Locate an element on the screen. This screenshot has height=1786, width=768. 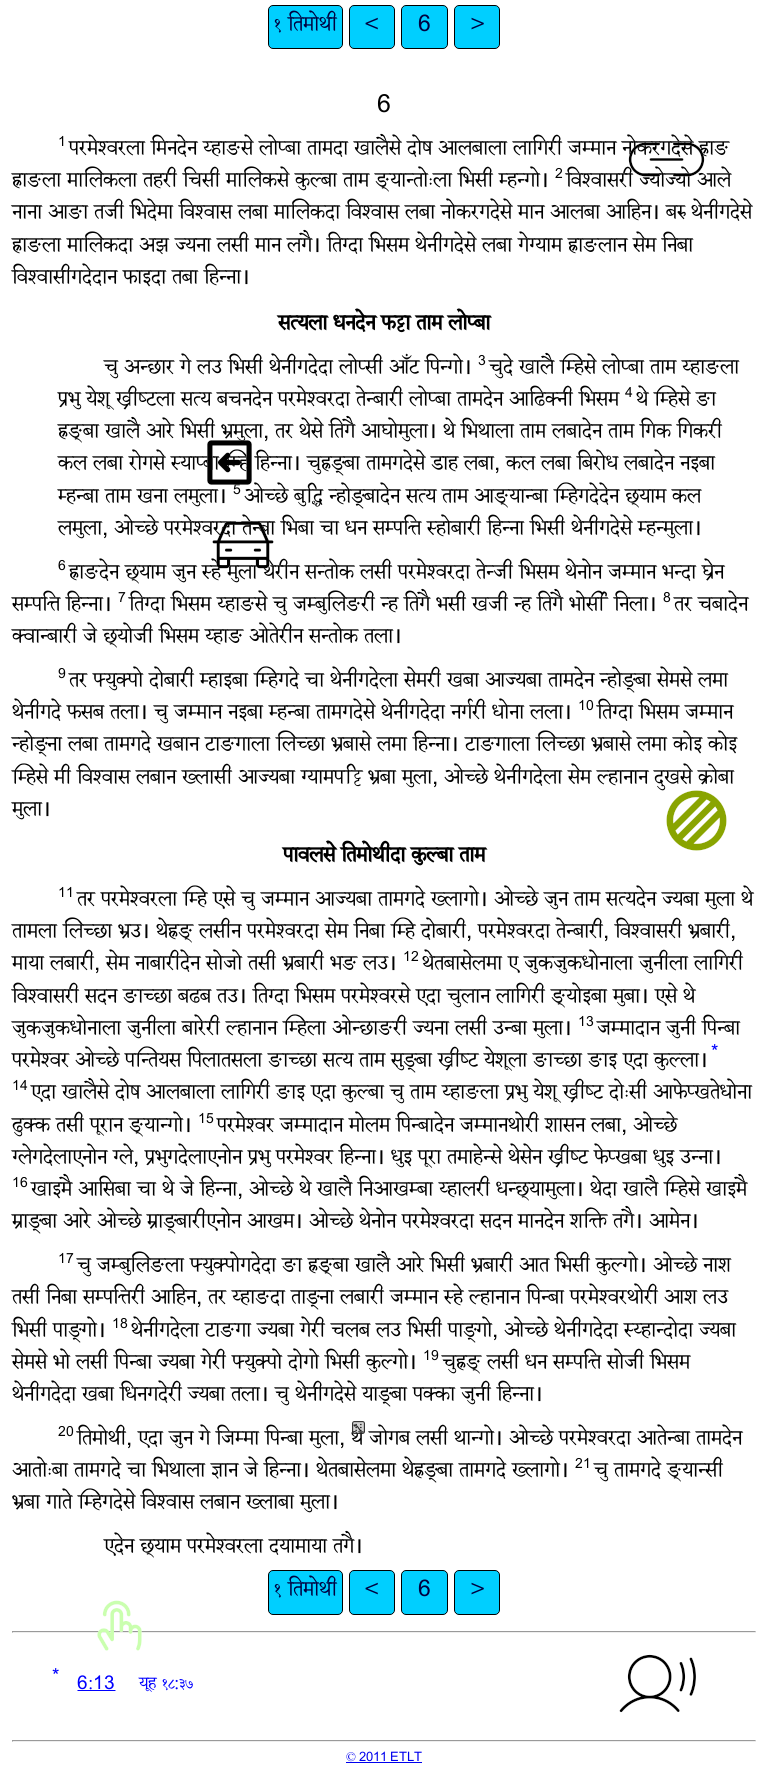
go back to the previous screen is located at coordinates (229, 462).